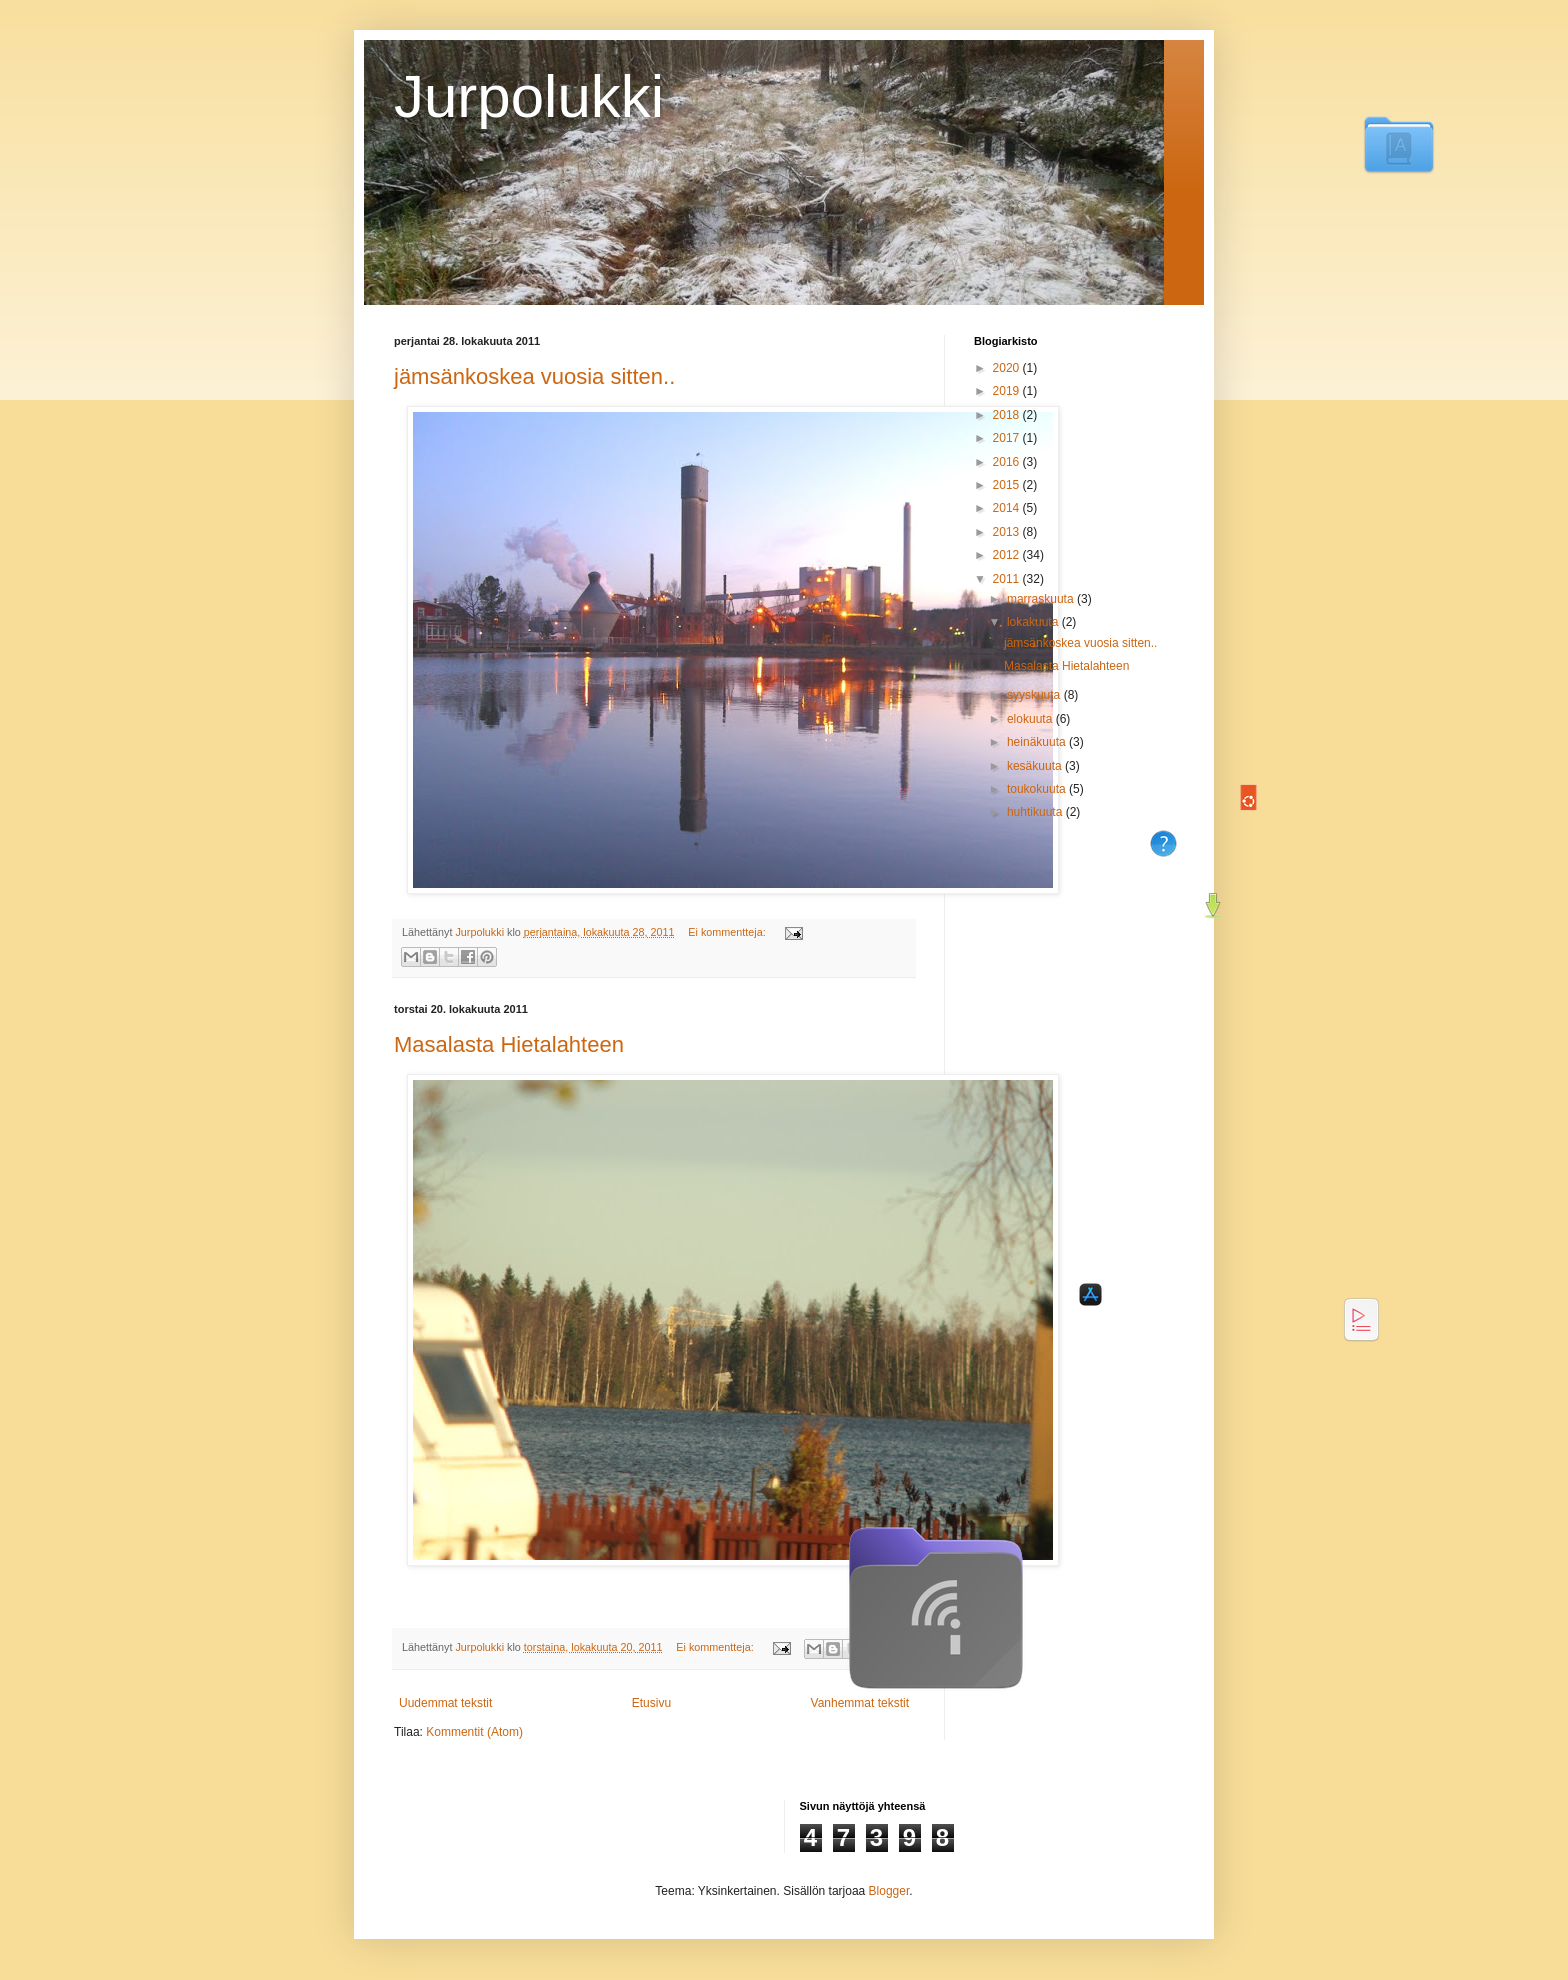 The width and height of the screenshot is (1568, 1980). What do you see at coordinates (1163, 843) in the screenshot?
I see `open the help center or documentation` at bounding box center [1163, 843].